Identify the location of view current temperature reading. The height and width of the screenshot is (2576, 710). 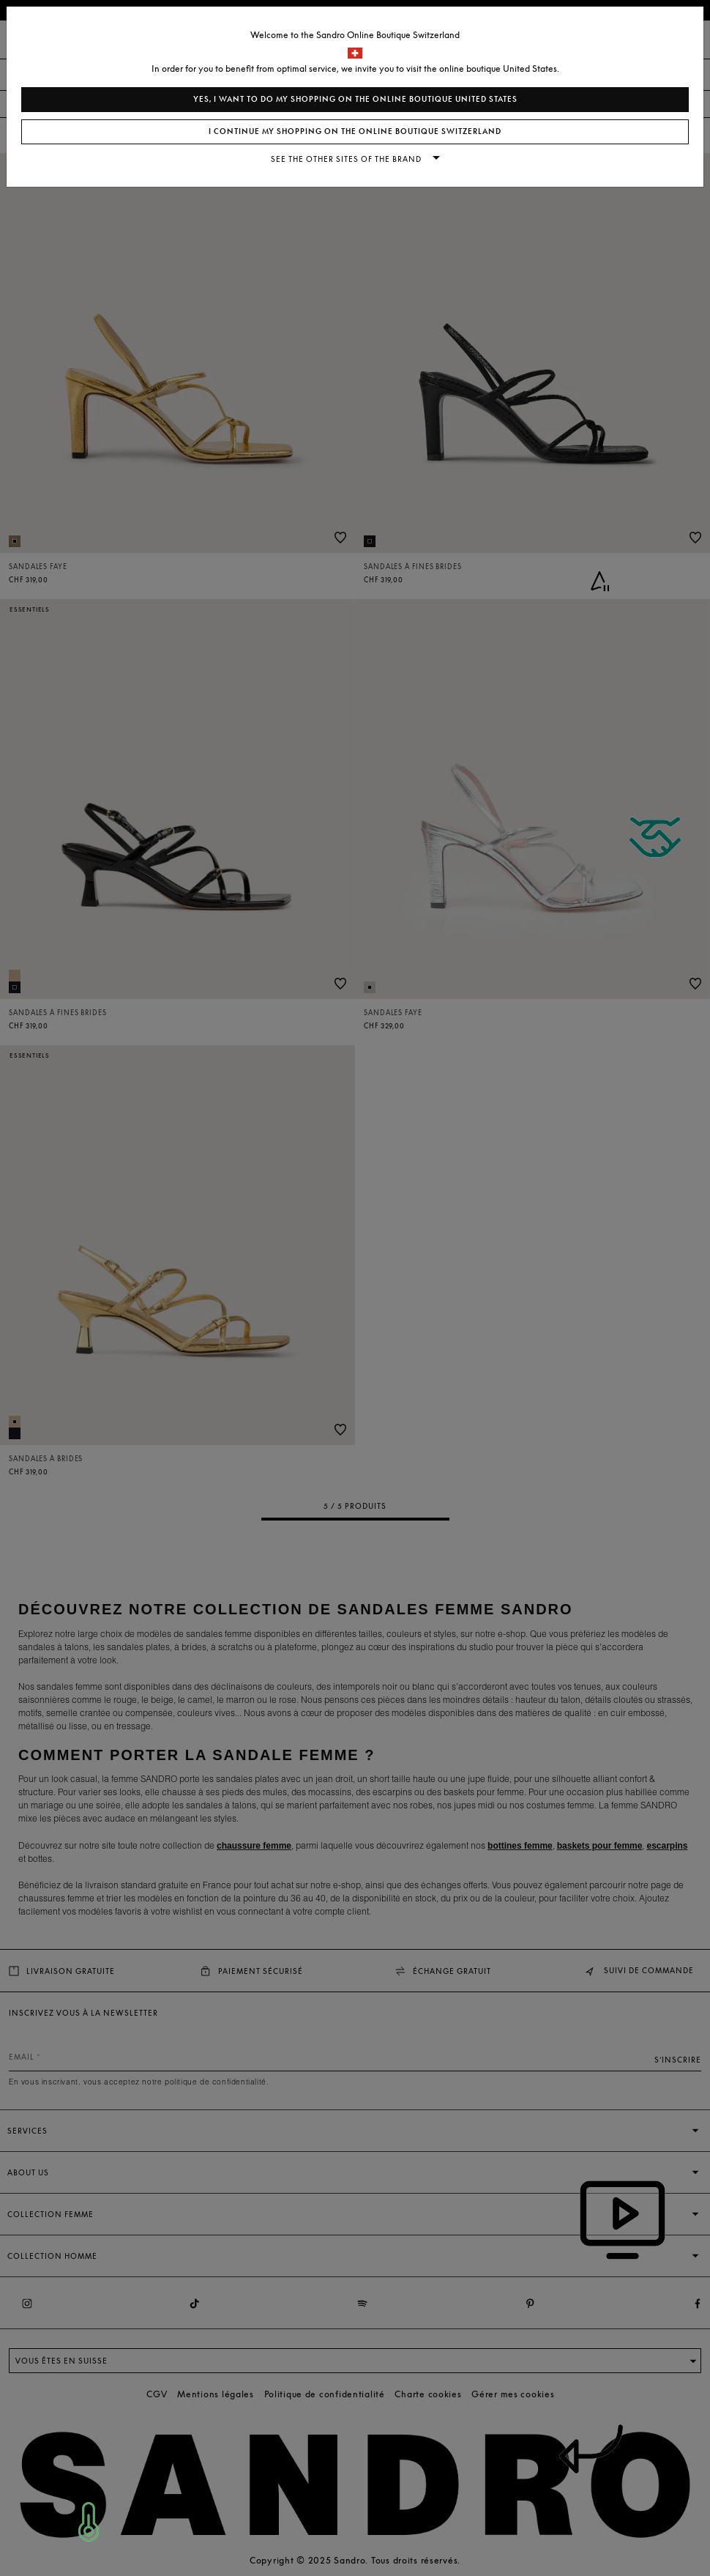
(89, 2522).